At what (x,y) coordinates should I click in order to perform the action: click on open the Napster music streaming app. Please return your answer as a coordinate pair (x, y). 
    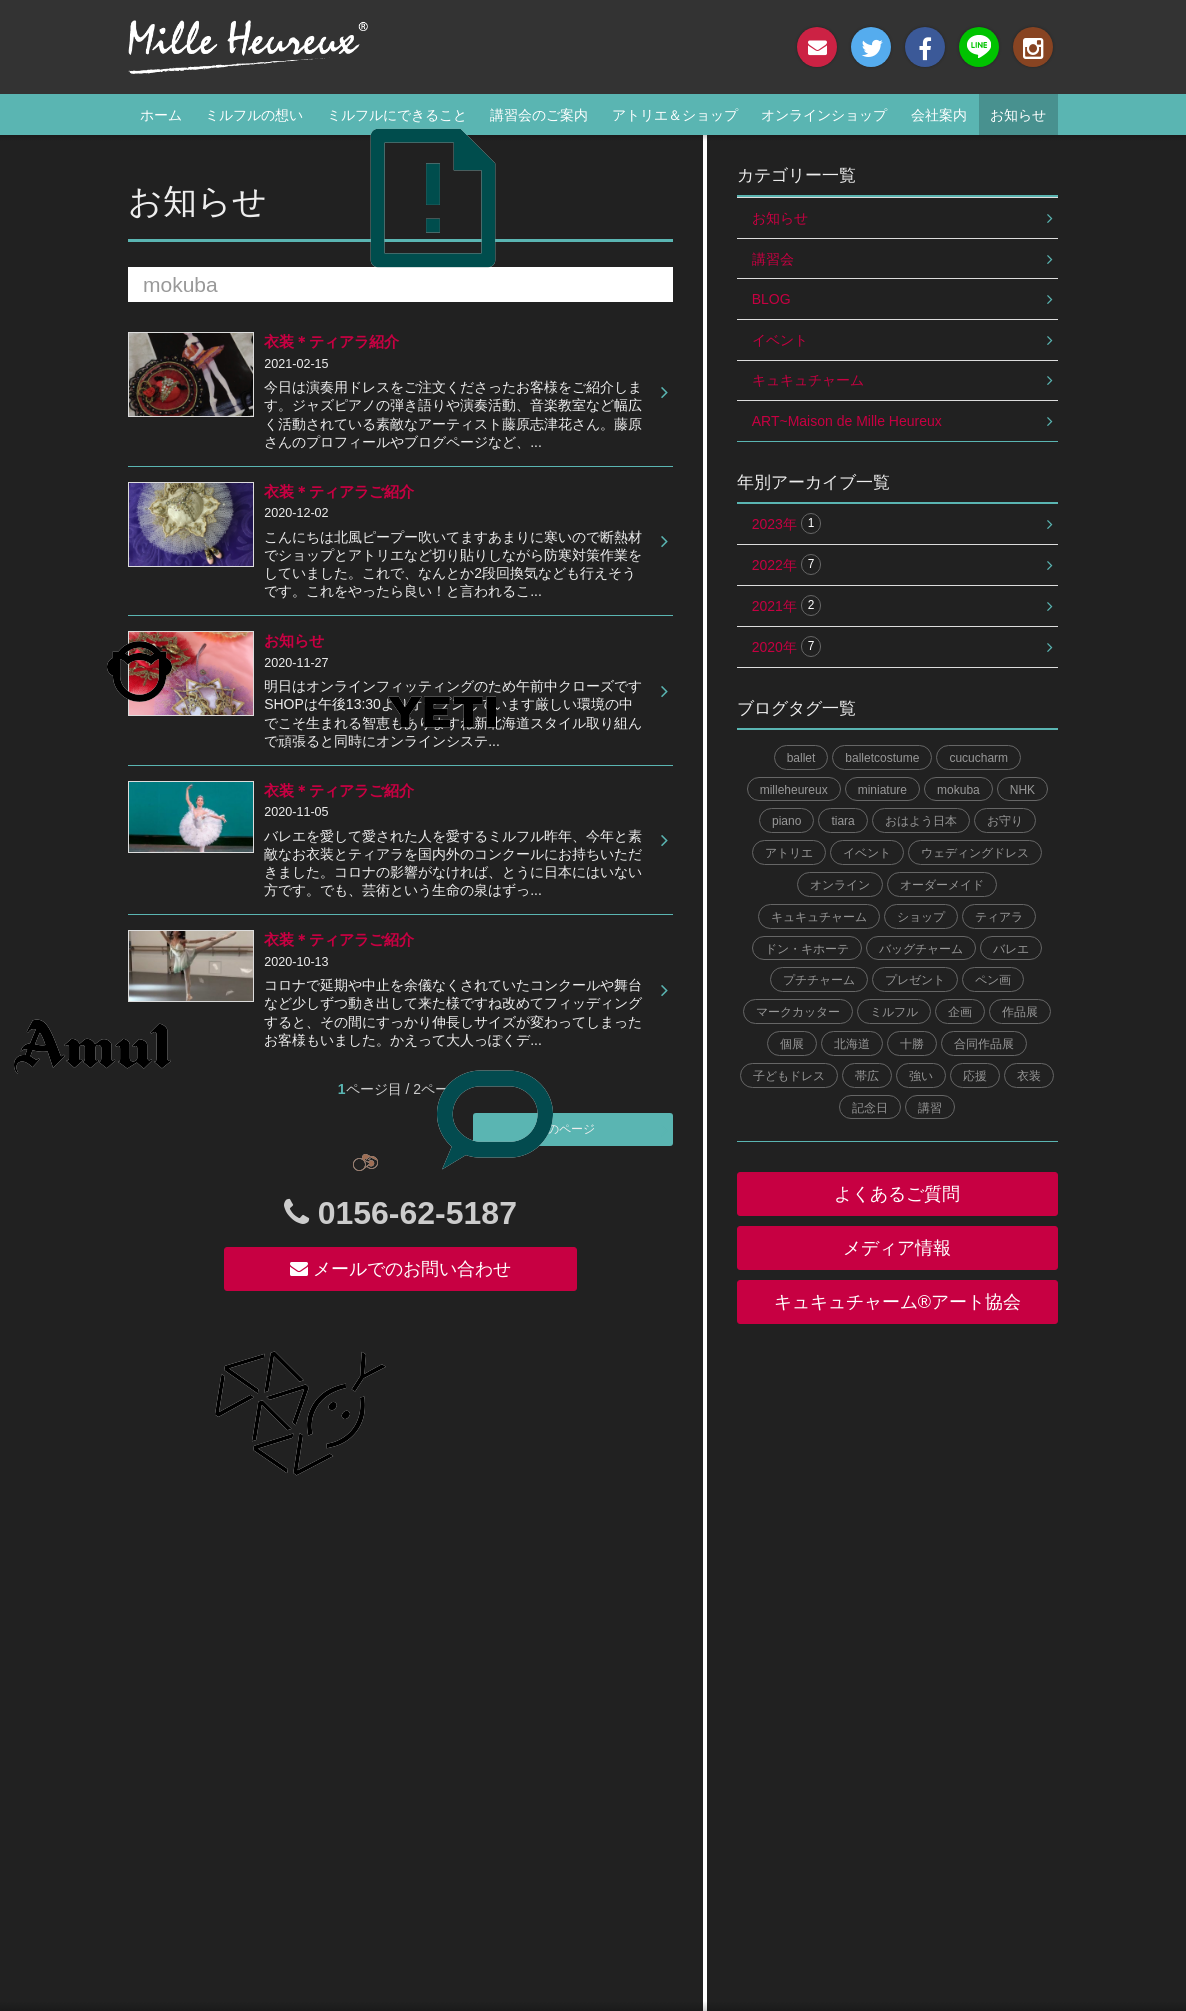
    Looking at the image, I should click on (139, 671).